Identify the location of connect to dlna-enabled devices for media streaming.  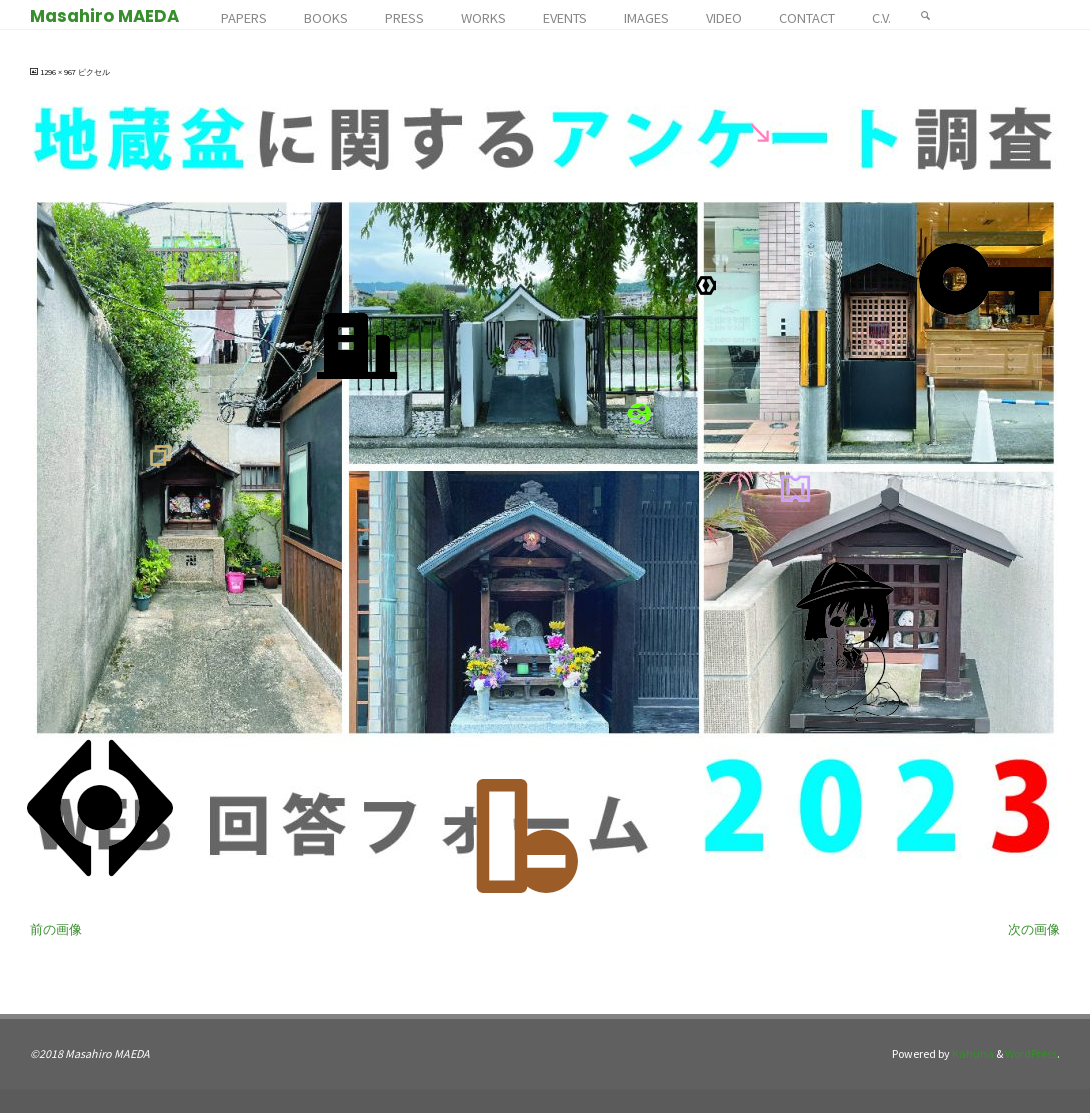
(639, 413).